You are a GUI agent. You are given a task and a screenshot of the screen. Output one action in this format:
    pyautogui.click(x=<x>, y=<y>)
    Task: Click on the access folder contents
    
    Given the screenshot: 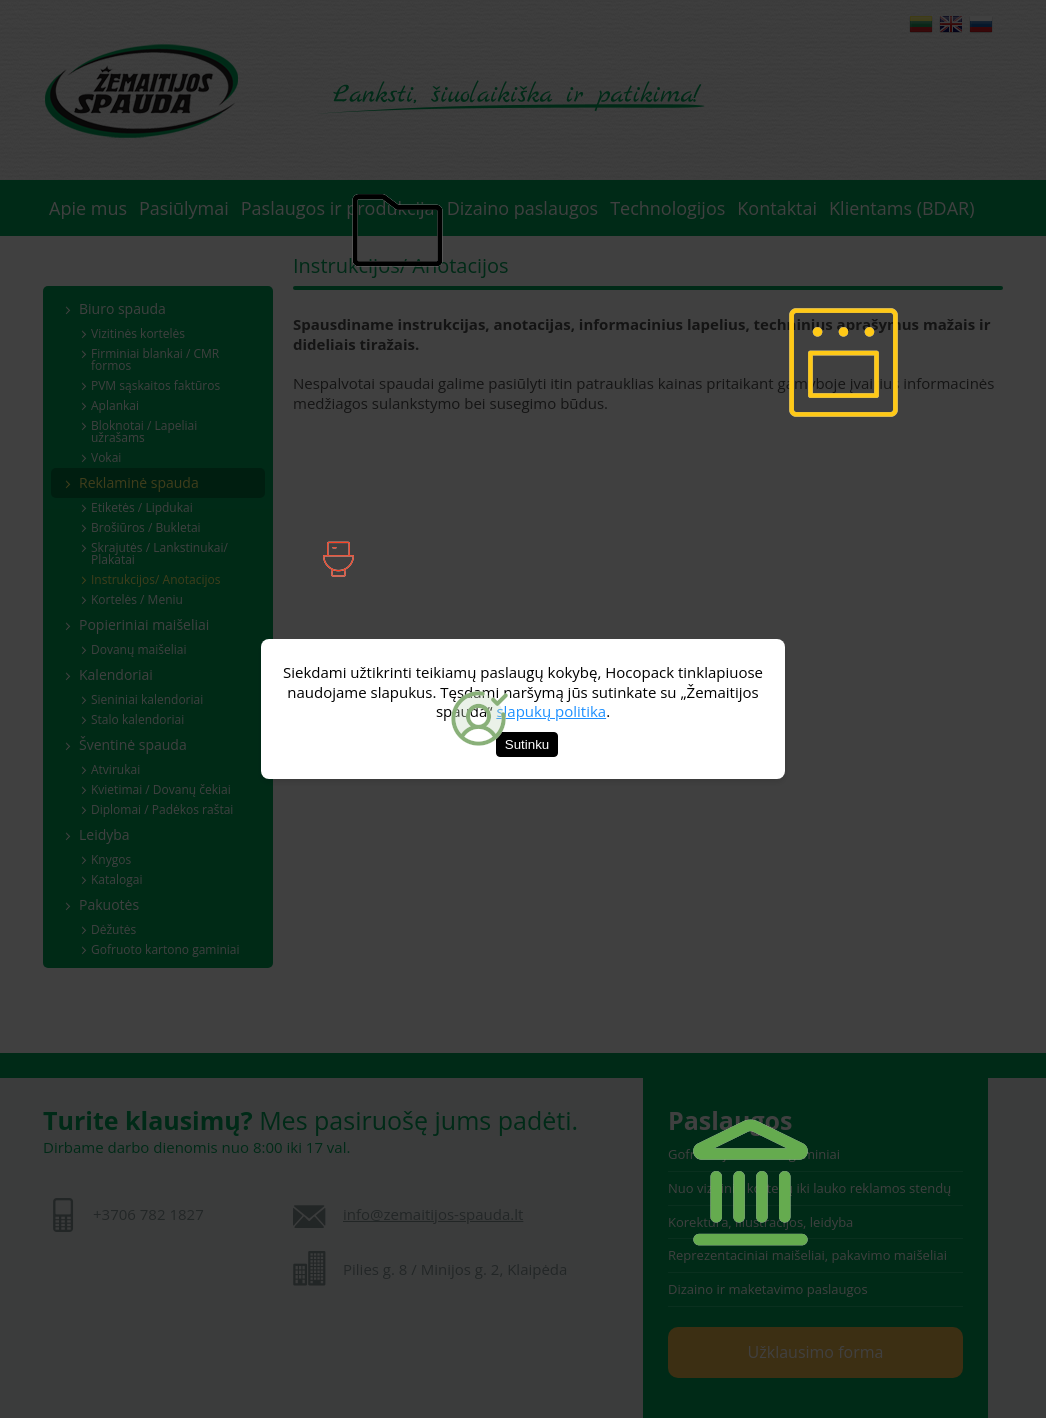 What is the action you would take?
    pyautogui.click(x=397, y=228)
    